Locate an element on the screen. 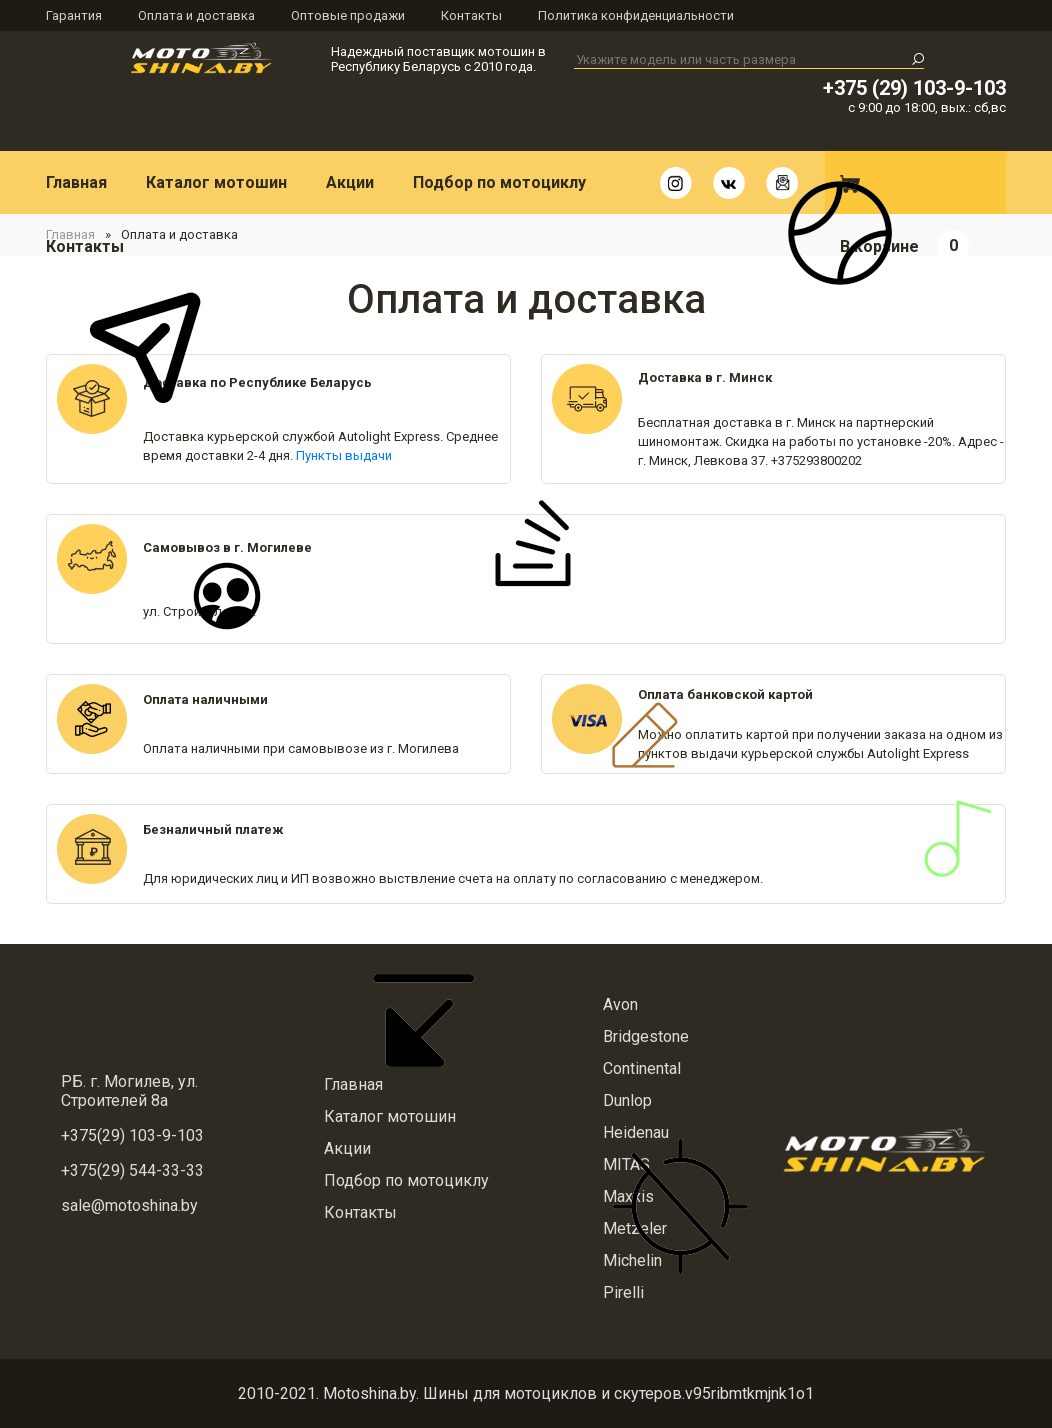 Image resolution: width=1052 pixels, height=1428 pixels. send a message is located at coordinates (149, 344).